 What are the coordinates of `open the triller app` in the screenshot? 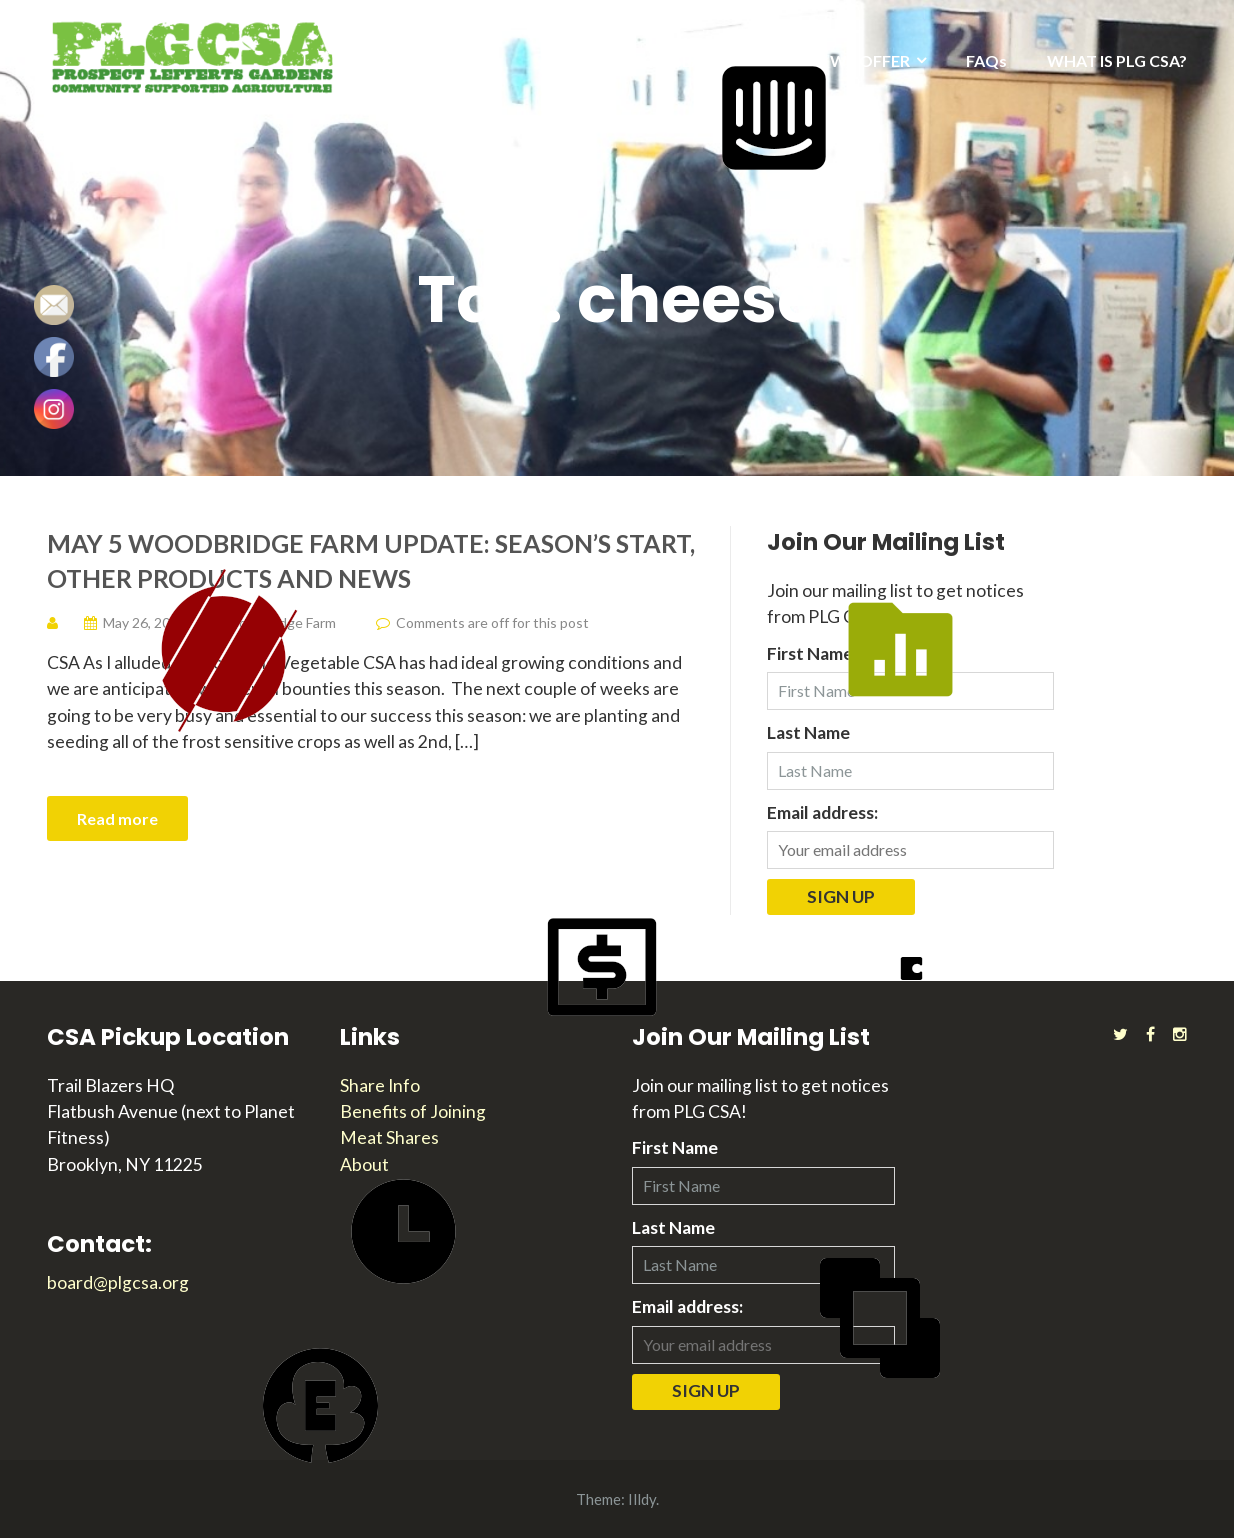 It's located at (229, 650).